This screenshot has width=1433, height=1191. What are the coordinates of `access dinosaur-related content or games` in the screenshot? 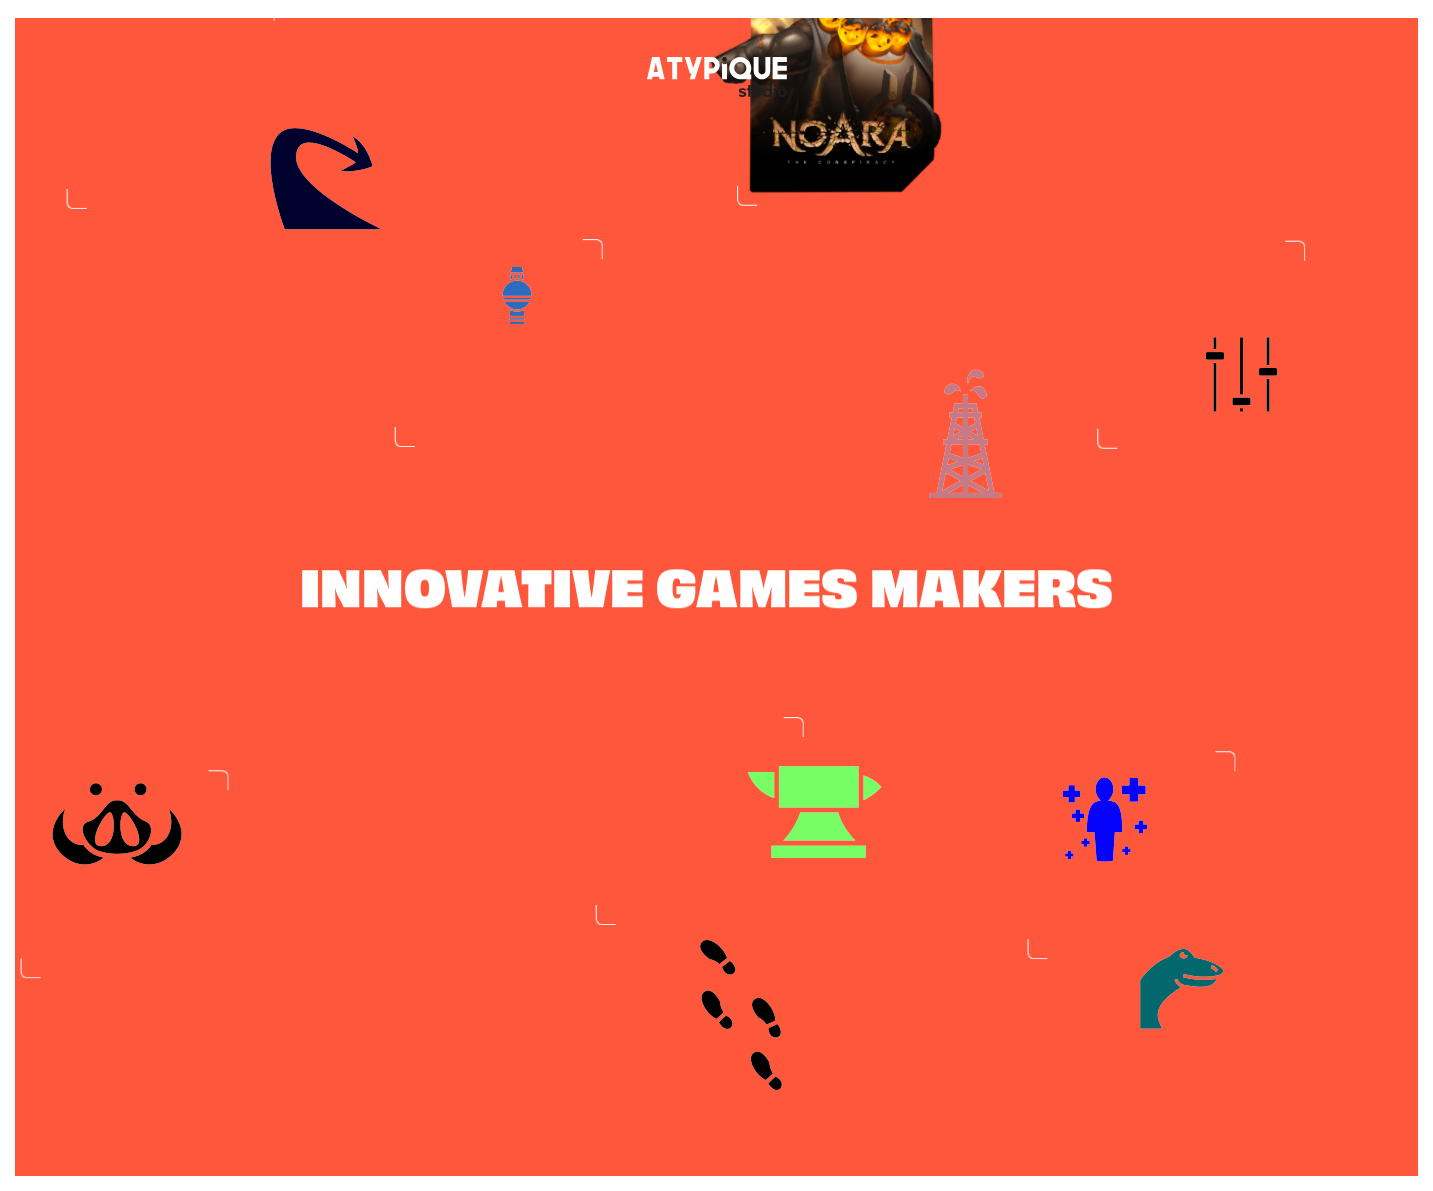 It's located at (1183, 986).